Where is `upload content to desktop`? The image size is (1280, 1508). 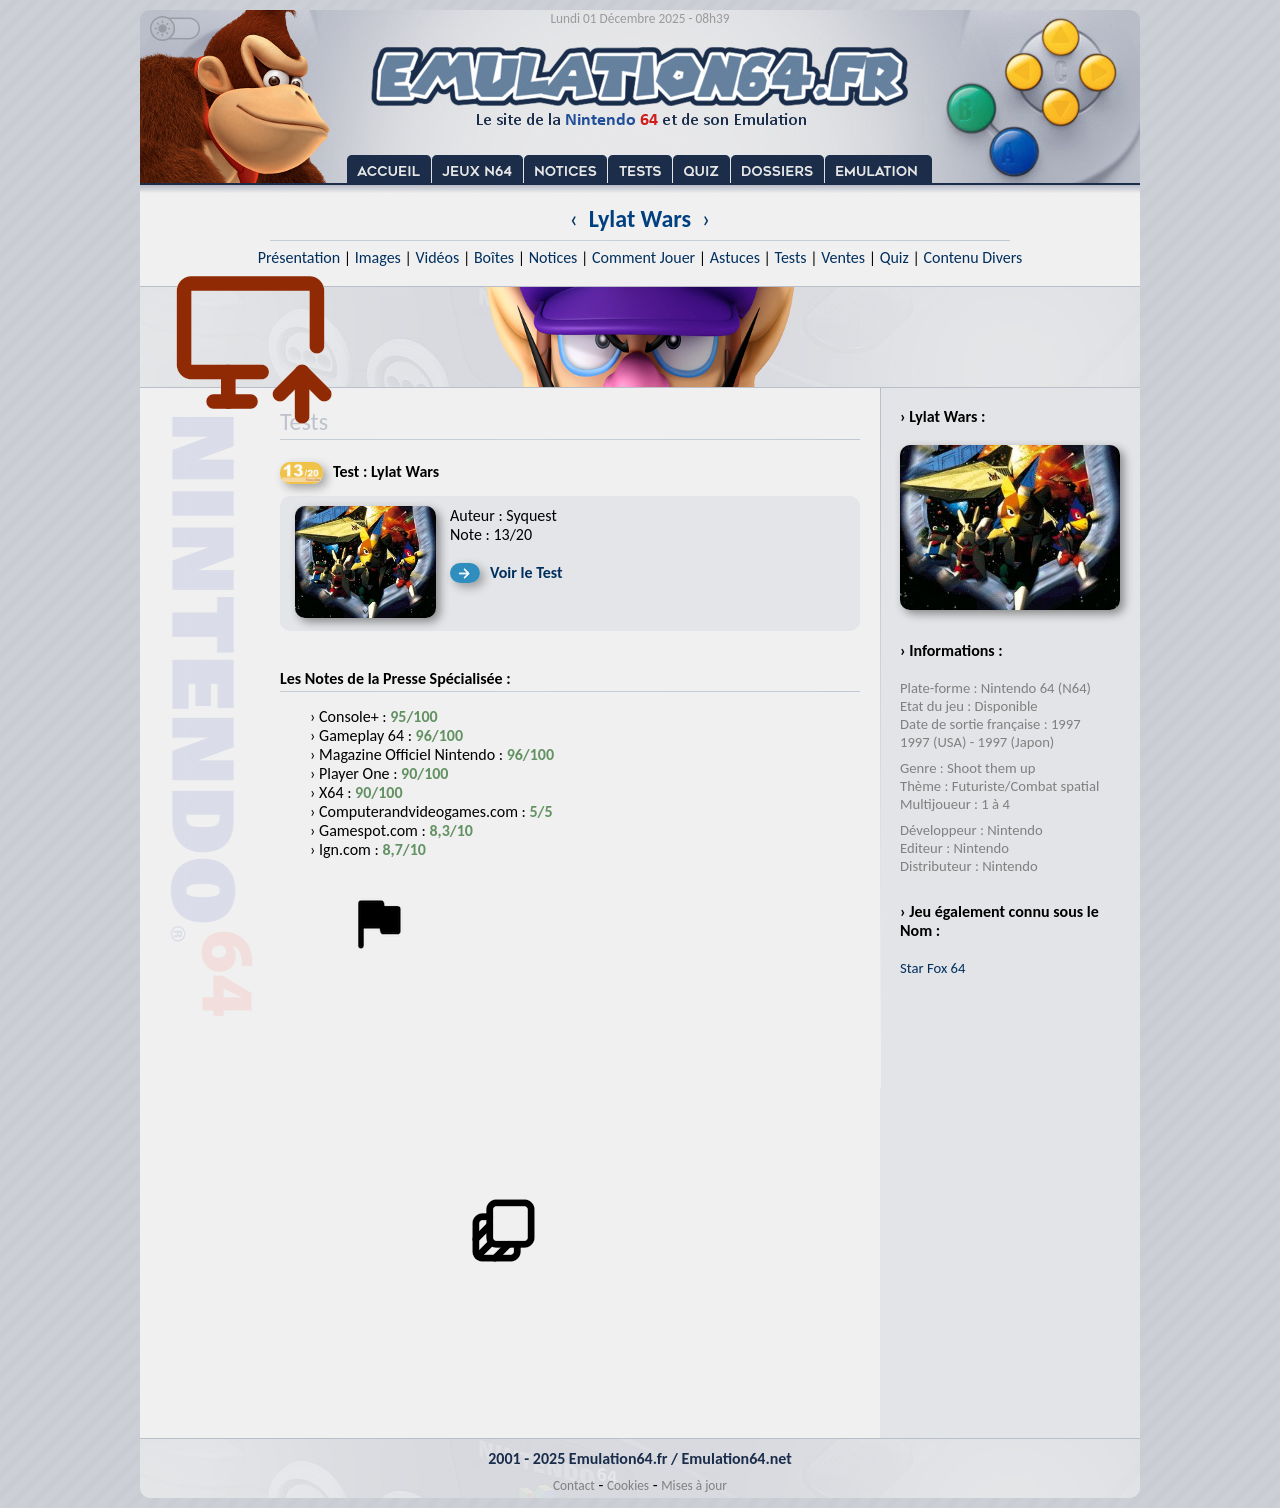
upload content to desktop is located at coordinates (250, 342).